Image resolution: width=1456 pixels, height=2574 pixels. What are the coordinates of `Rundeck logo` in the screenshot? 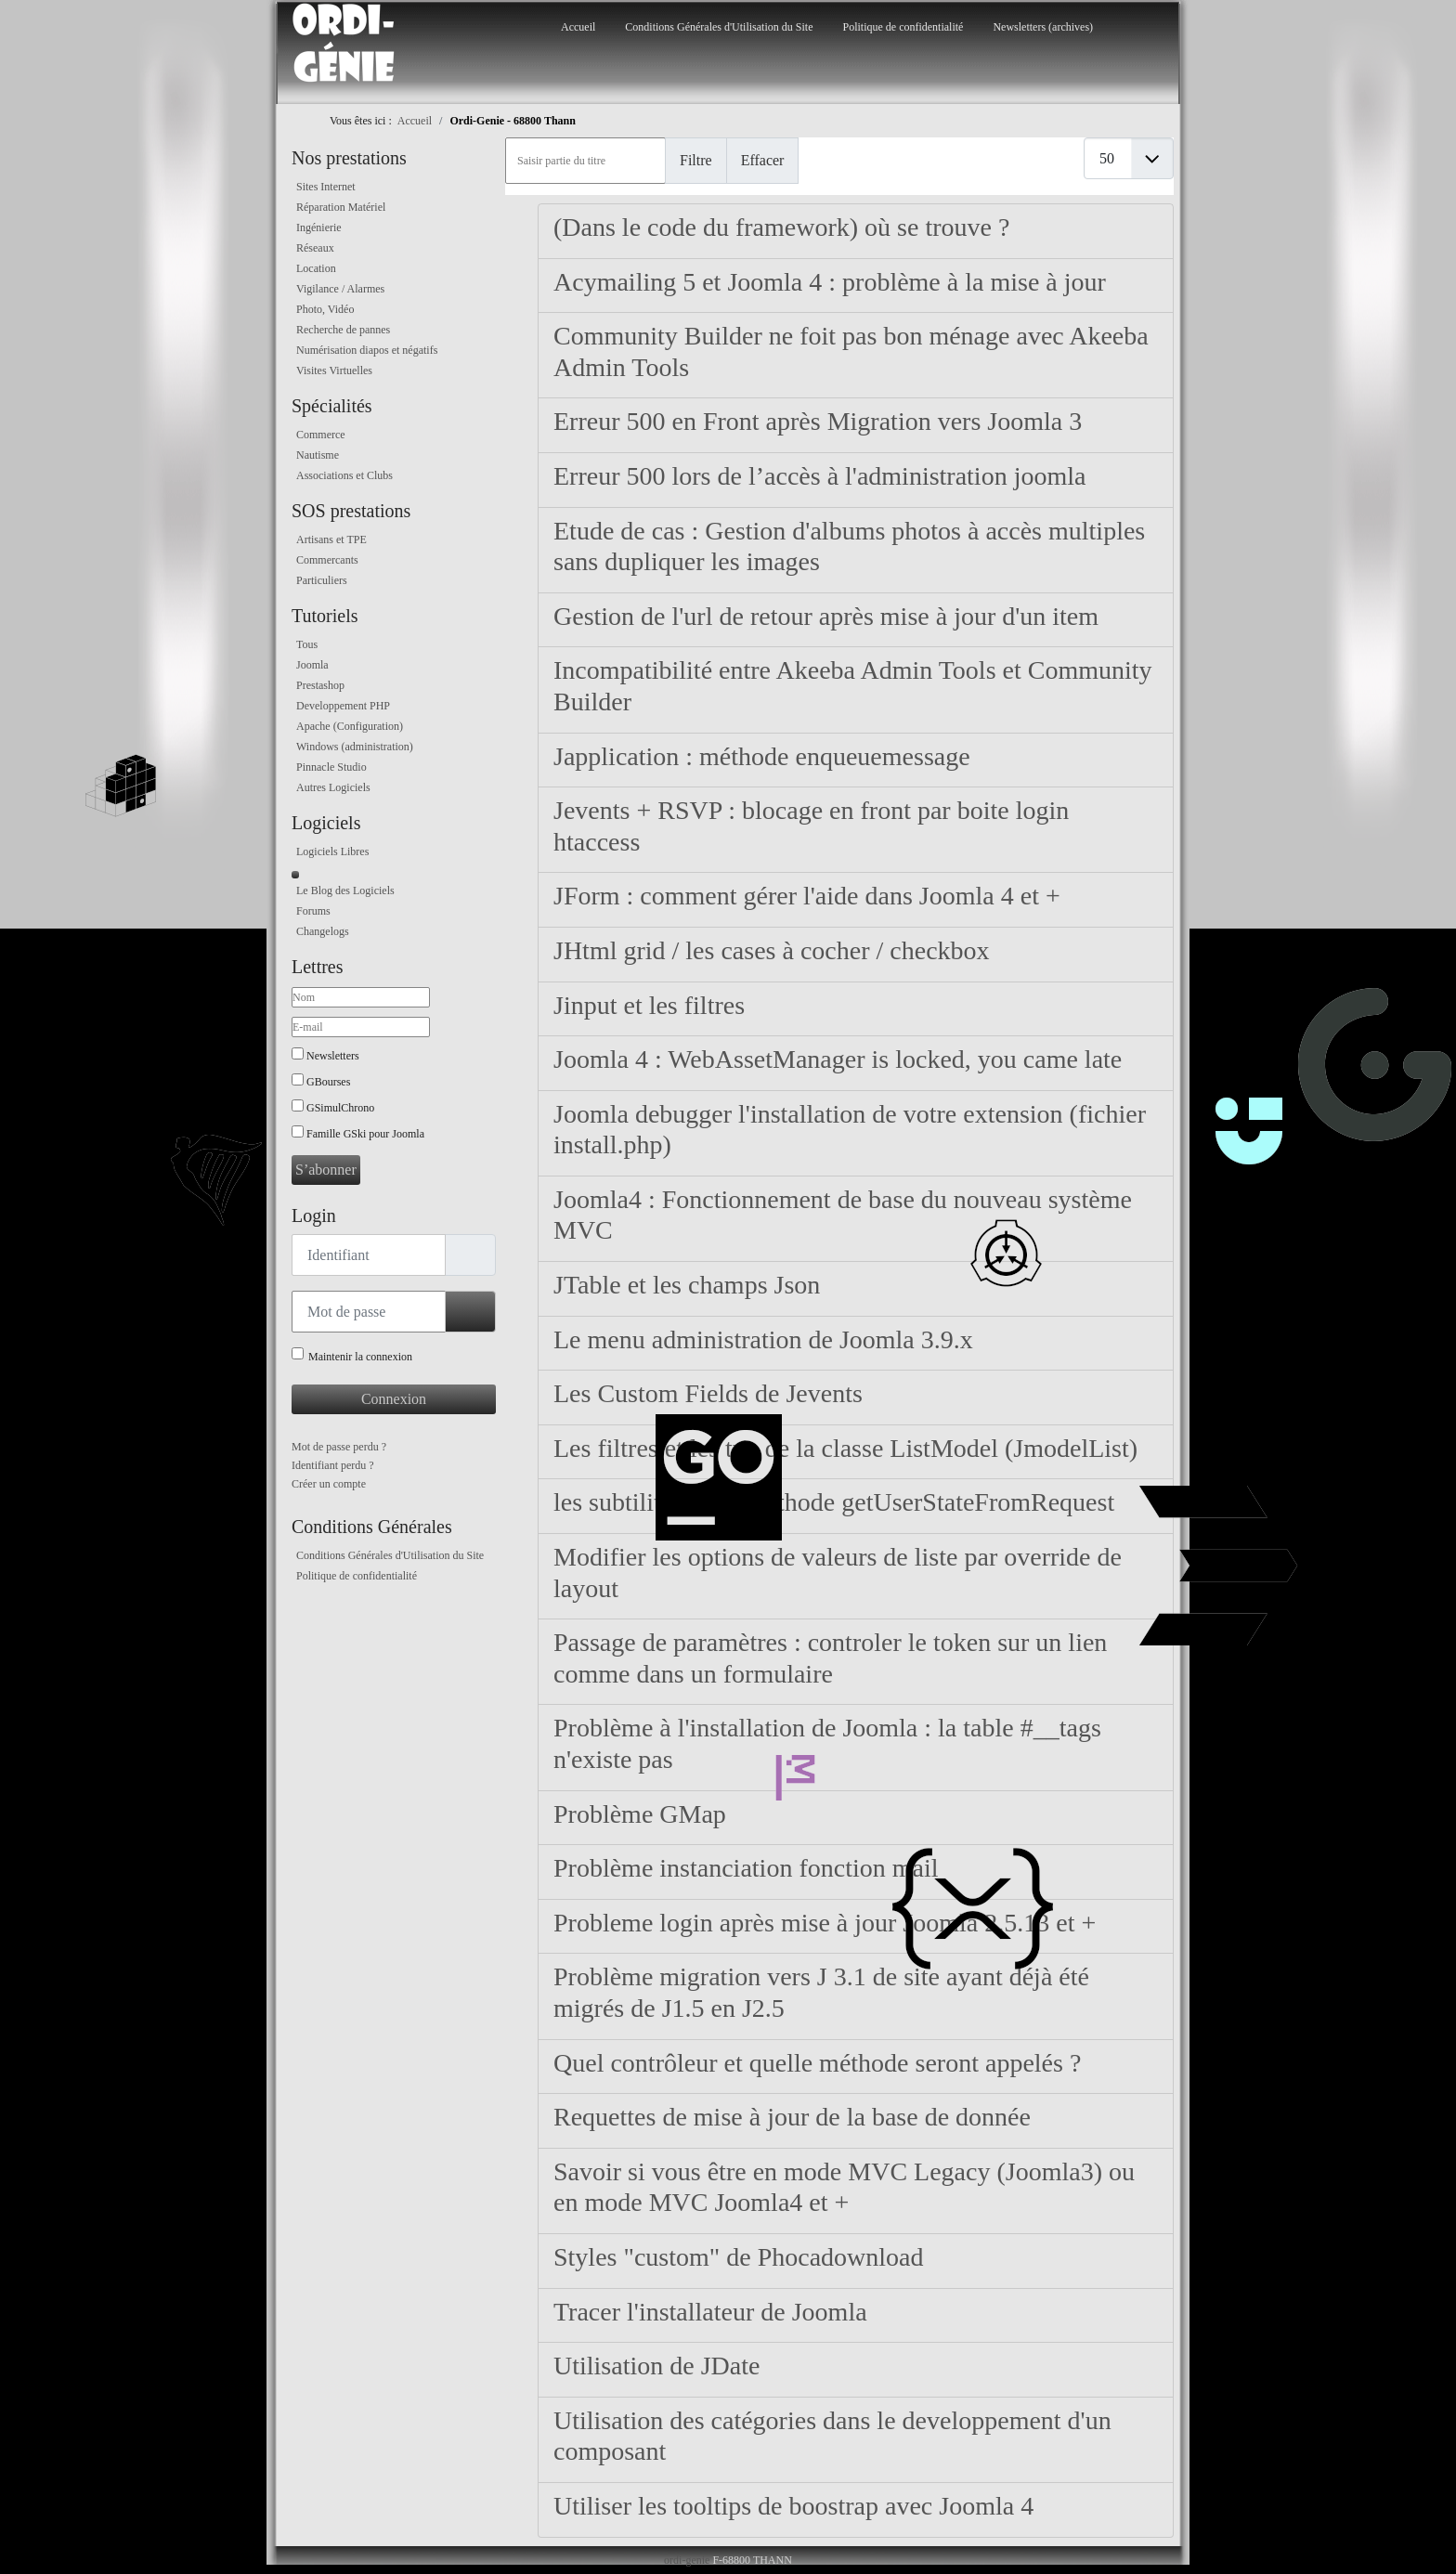 It's located at (1218, 1566).